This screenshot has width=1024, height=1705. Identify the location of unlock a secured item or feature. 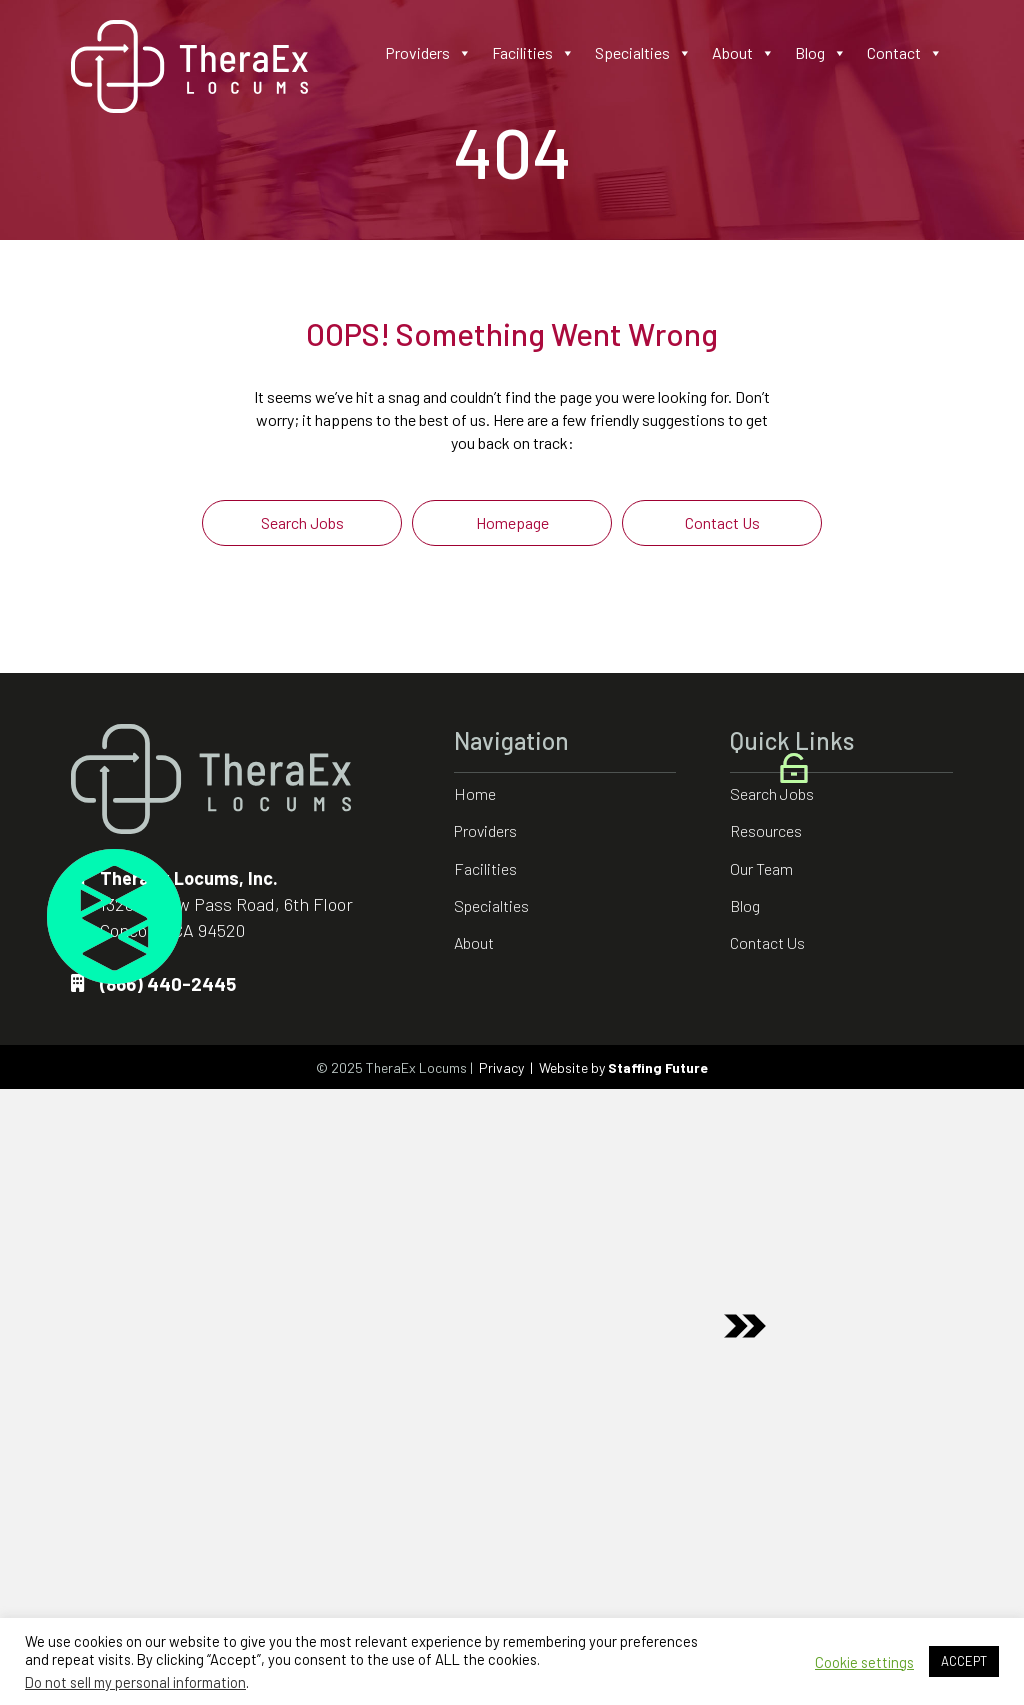
(794, 768).